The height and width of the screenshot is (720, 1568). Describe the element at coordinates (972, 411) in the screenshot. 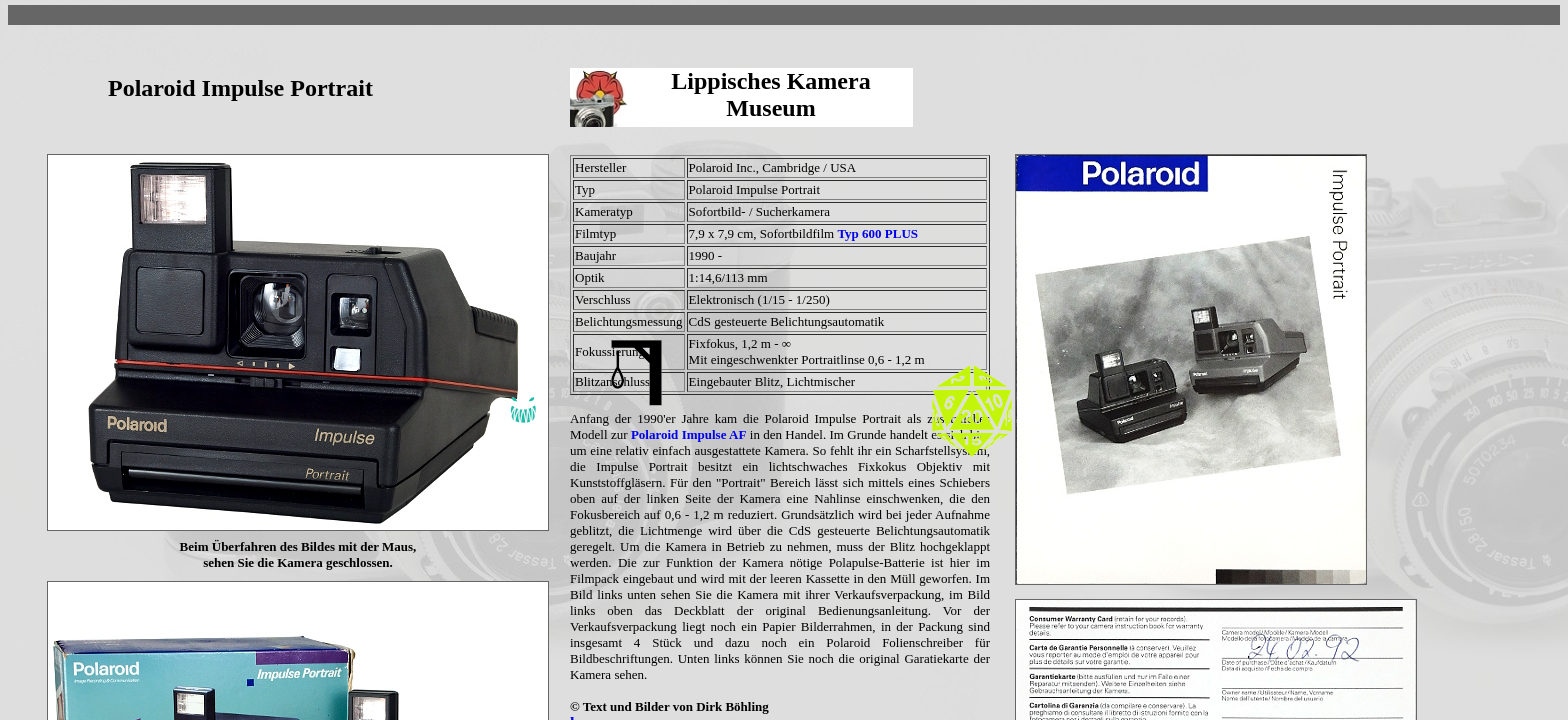

I see `roll a d20 die` at that location.